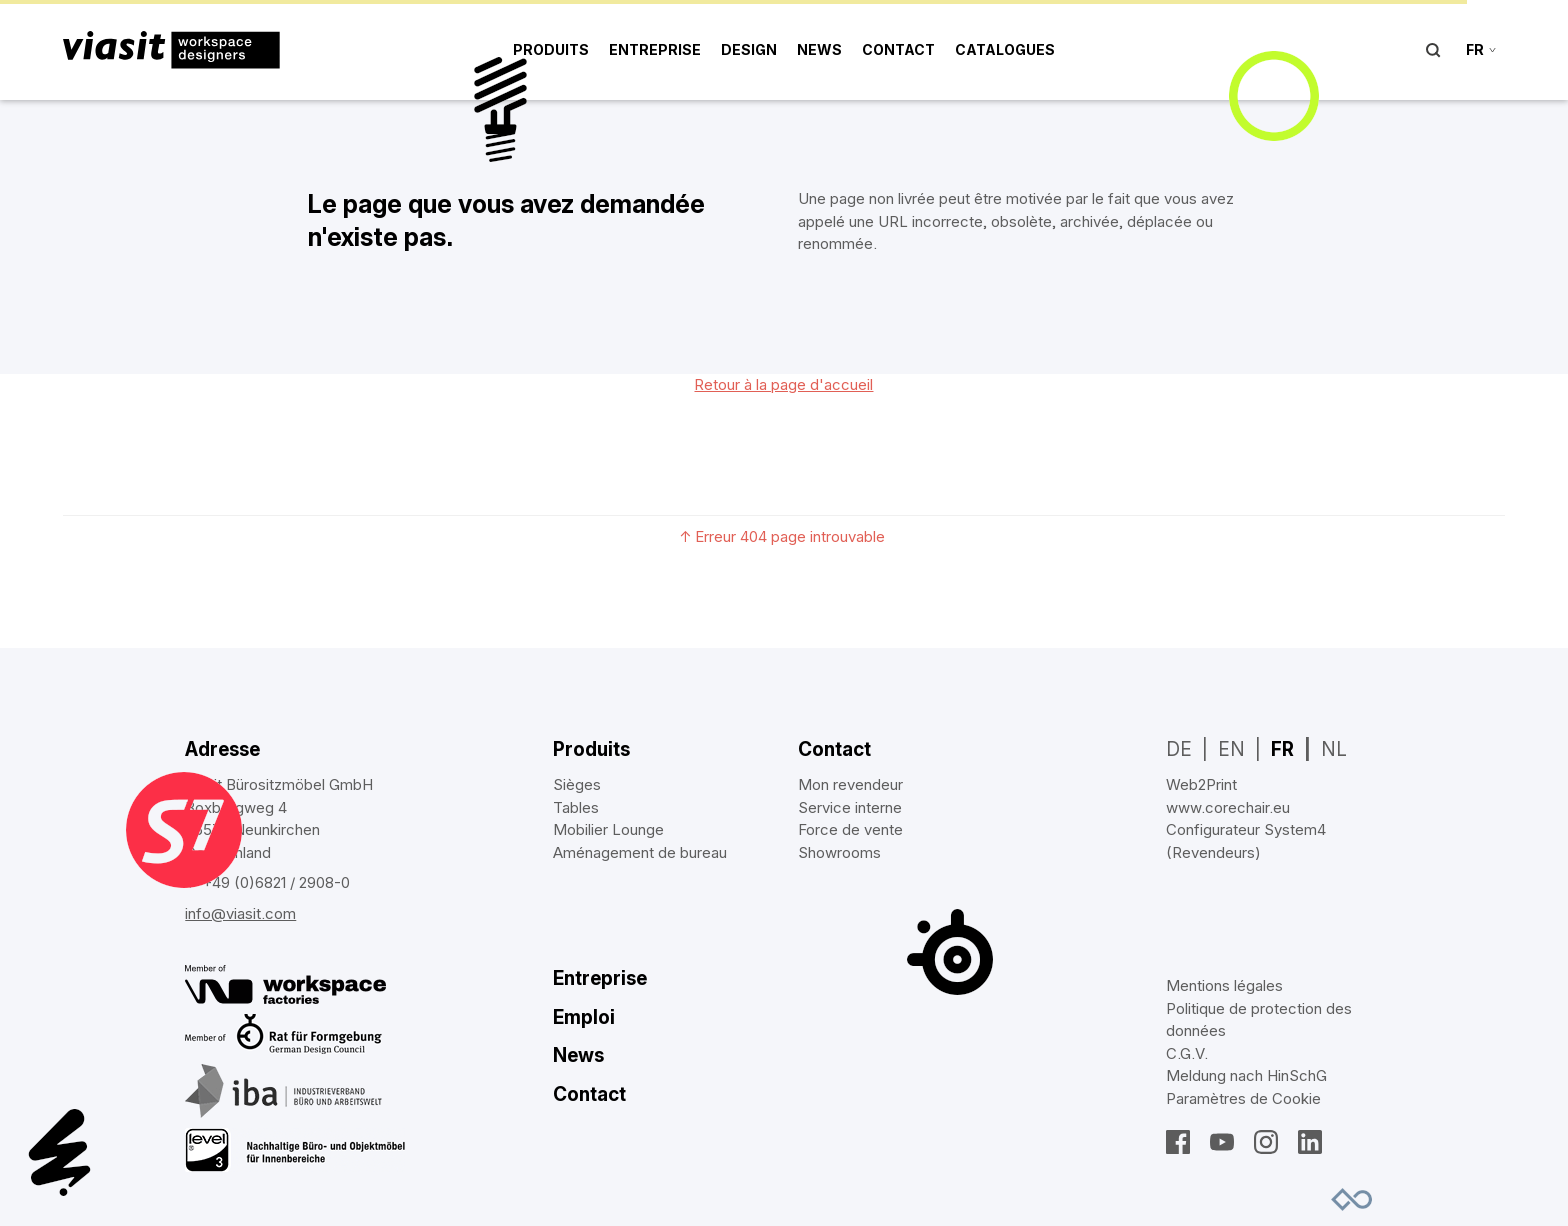 Image resolution: width=1568 pixels, height=1226 pixels. What do you see at coordinates (184, 830) in the screenshot?
I see `s7 airlines logo` at bounding box center [184, 830].